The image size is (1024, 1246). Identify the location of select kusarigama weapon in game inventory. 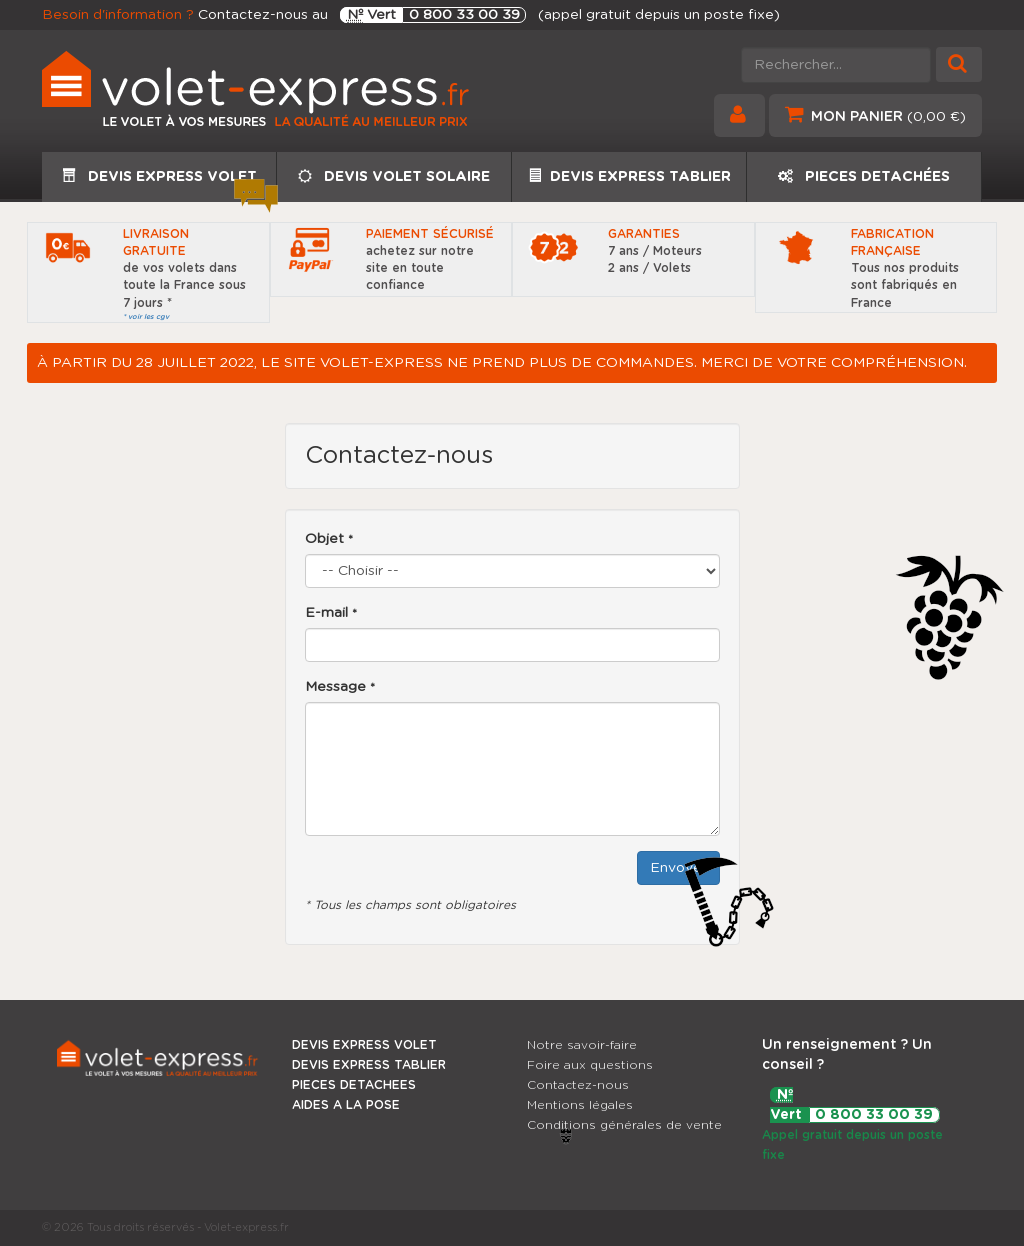
(729, 902).